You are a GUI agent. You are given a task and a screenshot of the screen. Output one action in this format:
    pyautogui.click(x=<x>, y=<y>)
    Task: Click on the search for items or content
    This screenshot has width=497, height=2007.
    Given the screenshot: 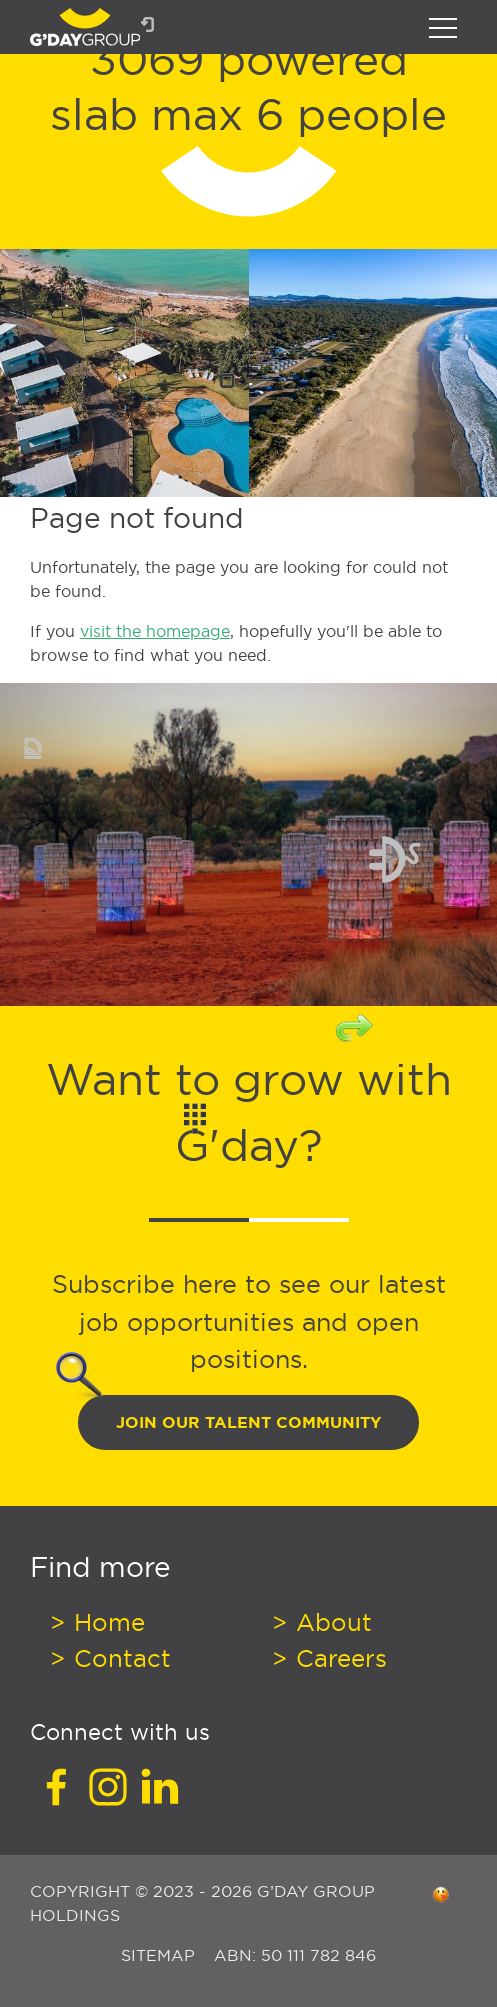 What is the action you would take?
    pyautogui.click(x=79, y=1375)
    